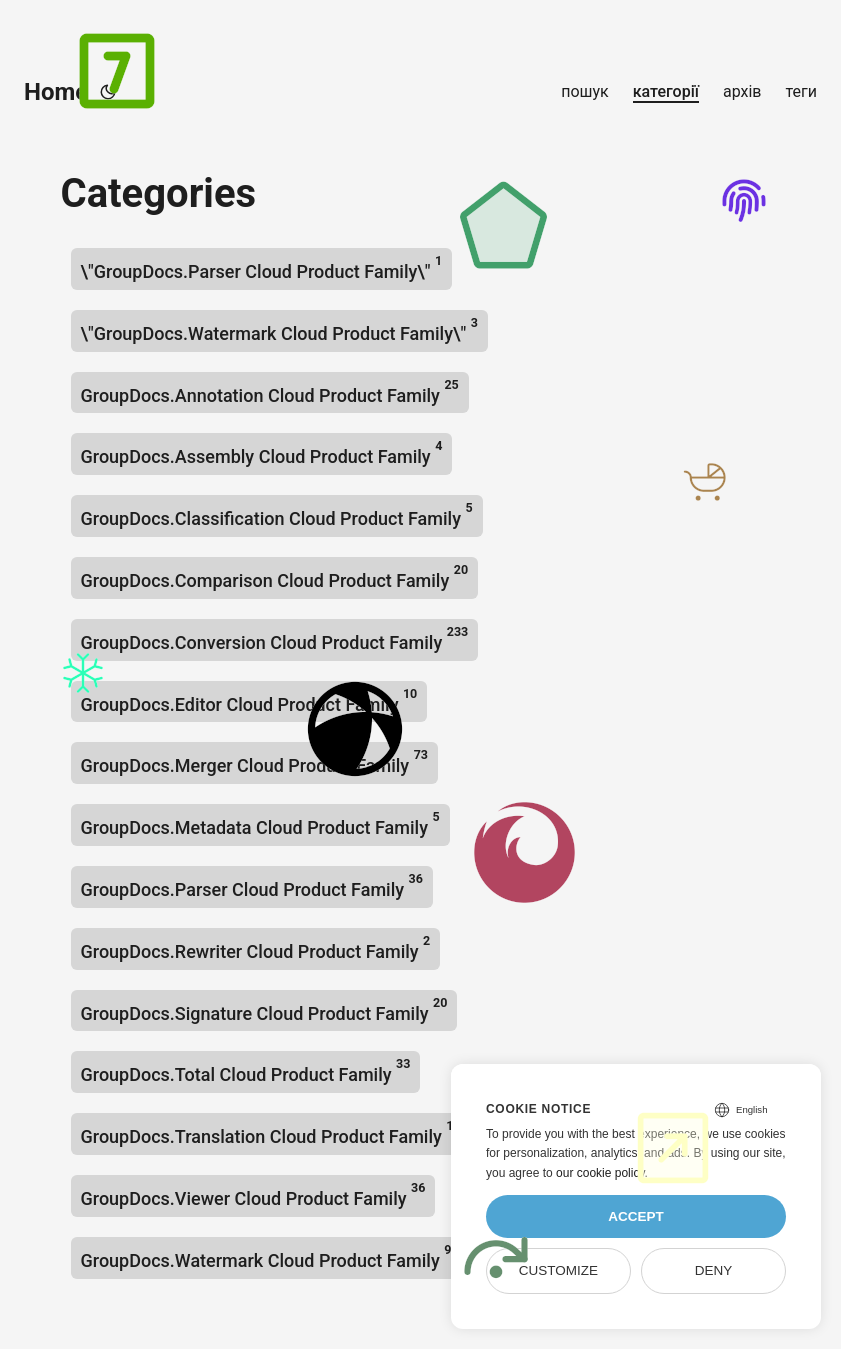  What do you see at coordinates (705, 480) in the screenshot?
I see `access baby or parenting-related features` at bounding box center [705, 480].